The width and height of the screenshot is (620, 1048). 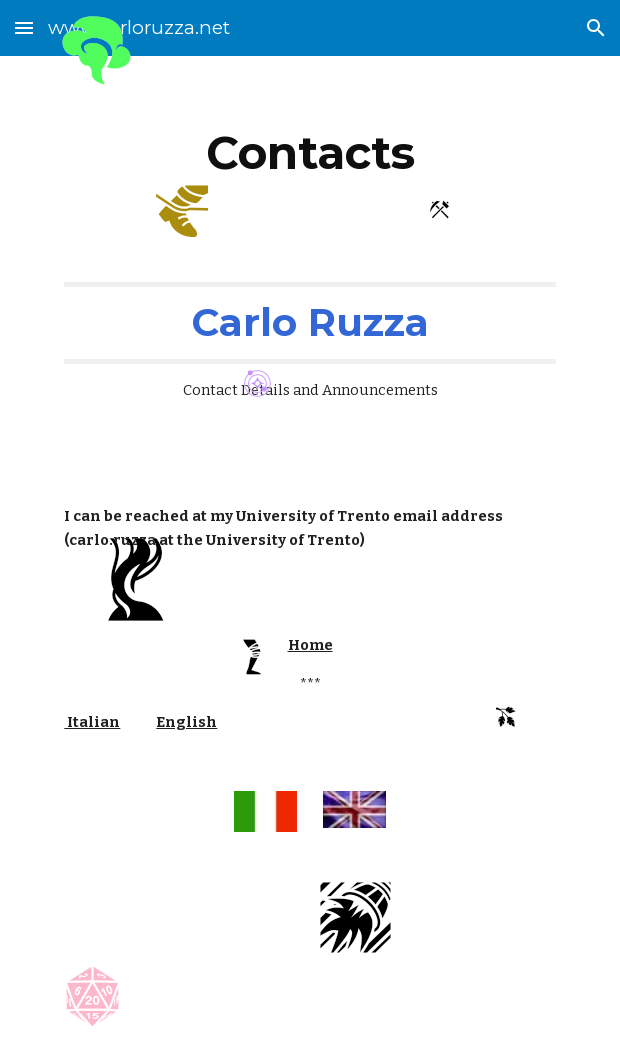 I want to click on represents nature or plant-related content, so click(x=506, y=717).